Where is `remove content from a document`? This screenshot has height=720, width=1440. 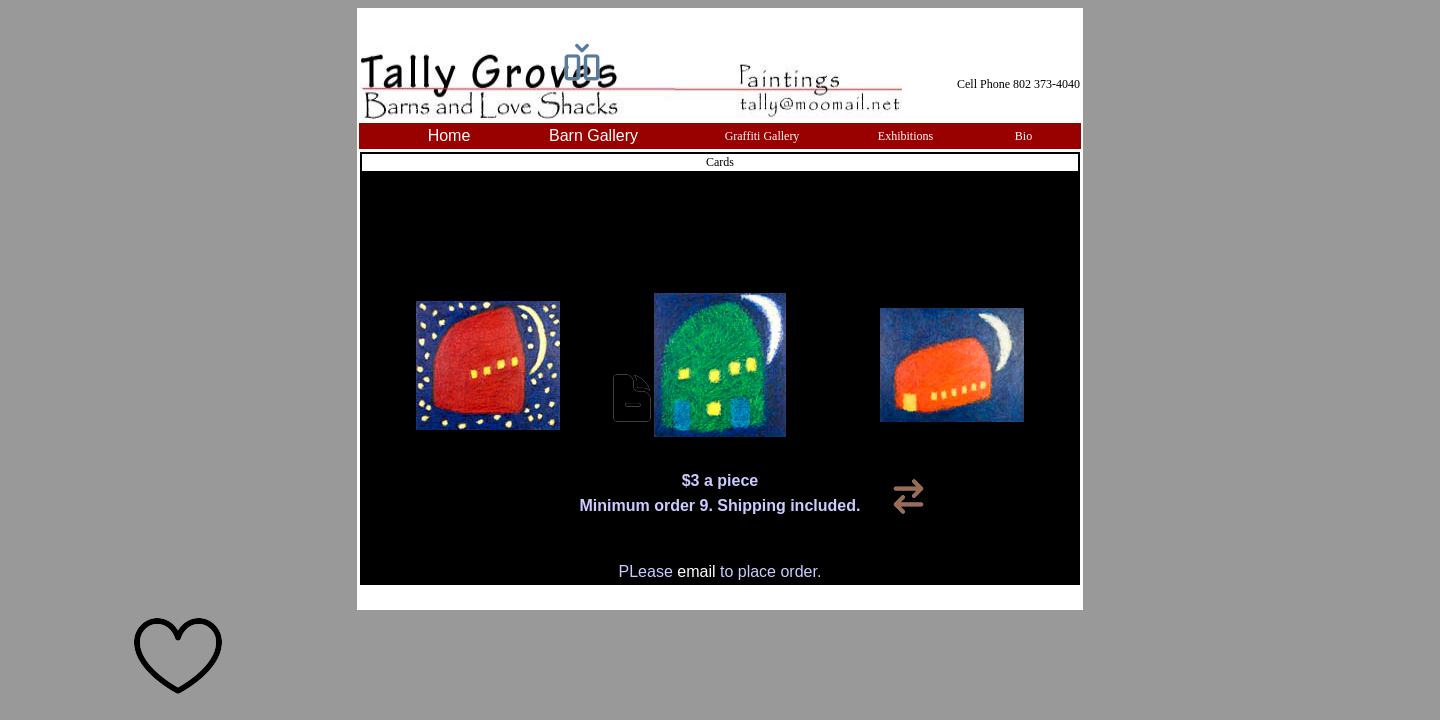 remove content from a document is located at coordinates (632, 398).